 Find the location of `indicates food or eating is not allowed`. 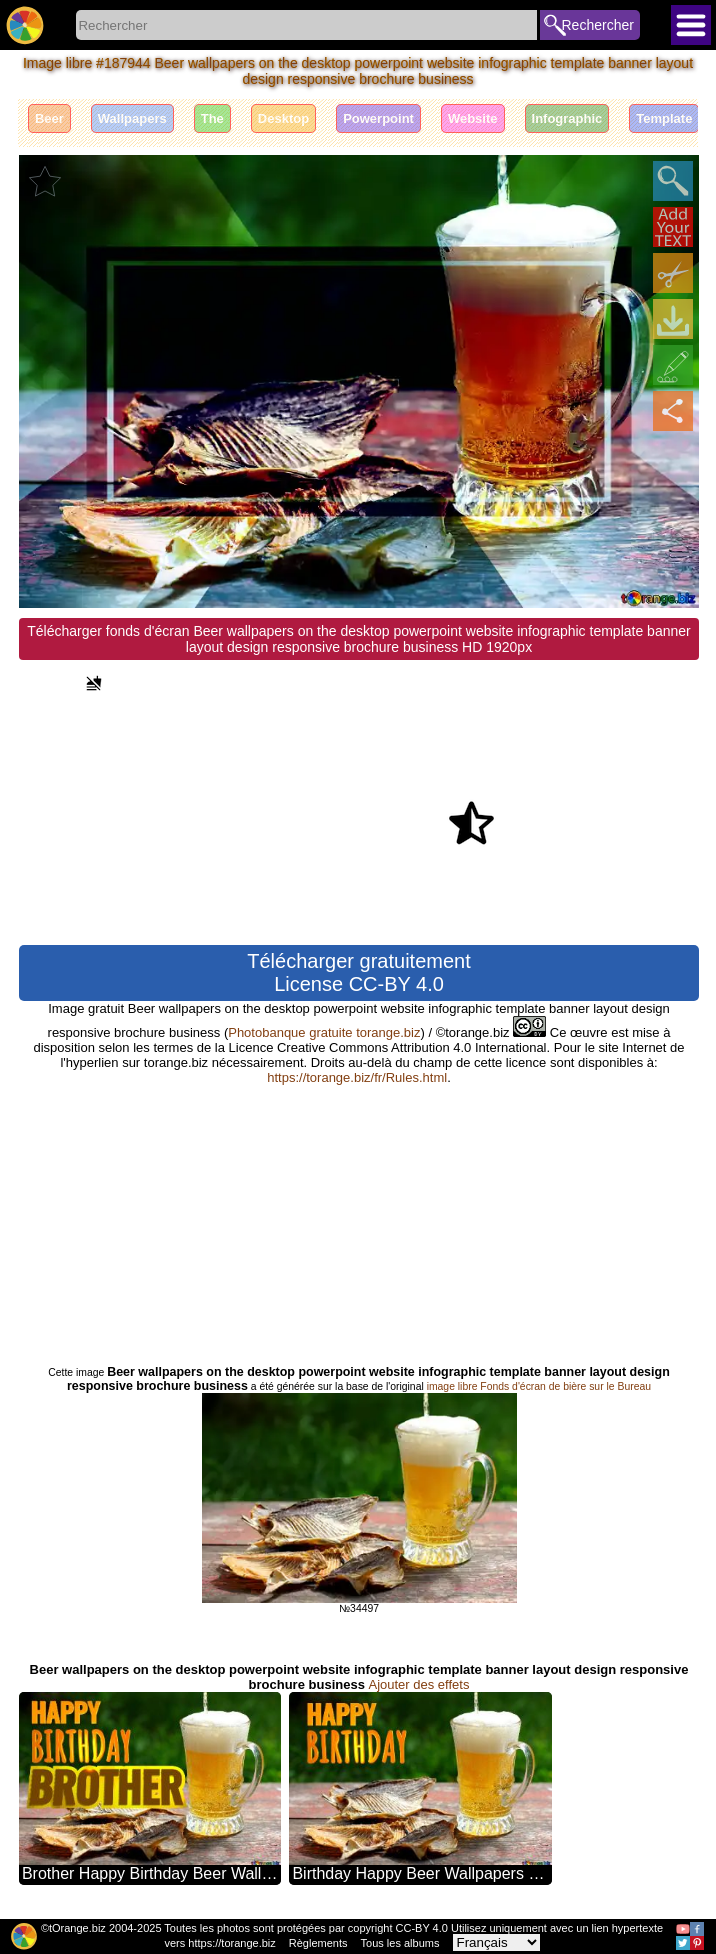

indicates food or eating is not allowed is located at coordinates (94, 683).